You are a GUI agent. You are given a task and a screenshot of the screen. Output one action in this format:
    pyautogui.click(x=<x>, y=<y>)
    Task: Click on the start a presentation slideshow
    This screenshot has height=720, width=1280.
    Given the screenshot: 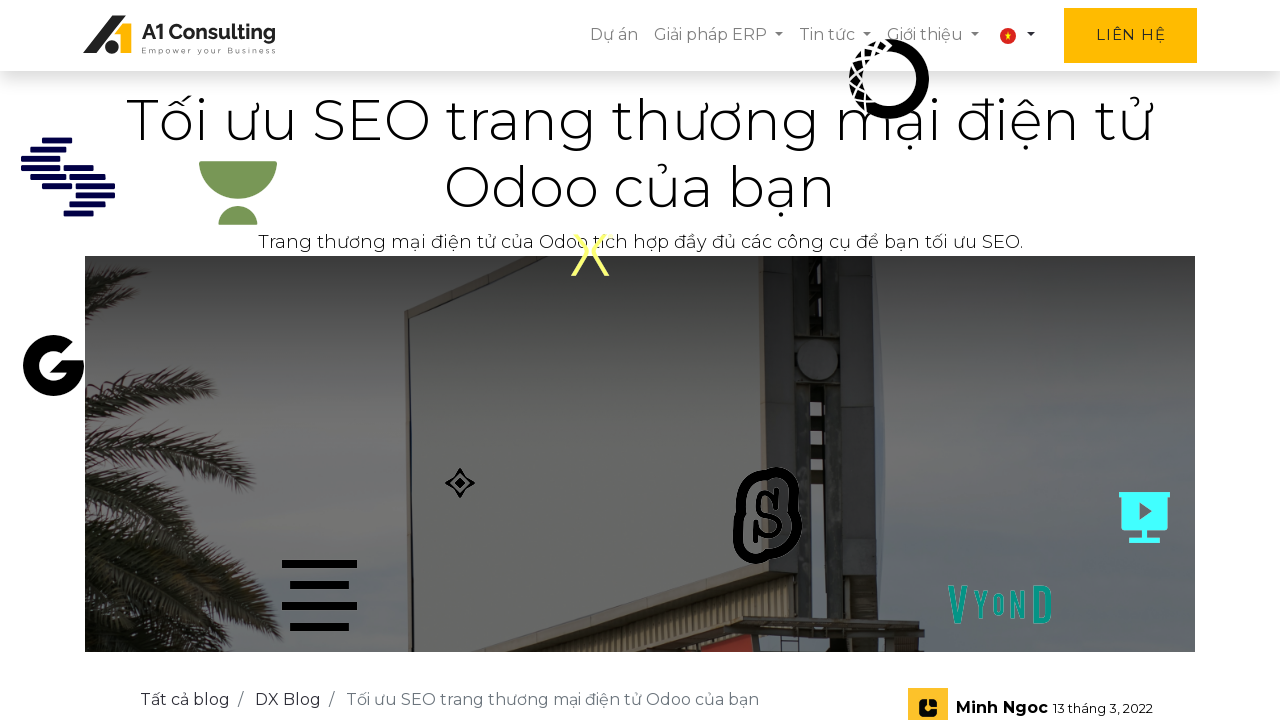 What is the action you would take?
    pyautogui.click(x=1144, y=517)
    